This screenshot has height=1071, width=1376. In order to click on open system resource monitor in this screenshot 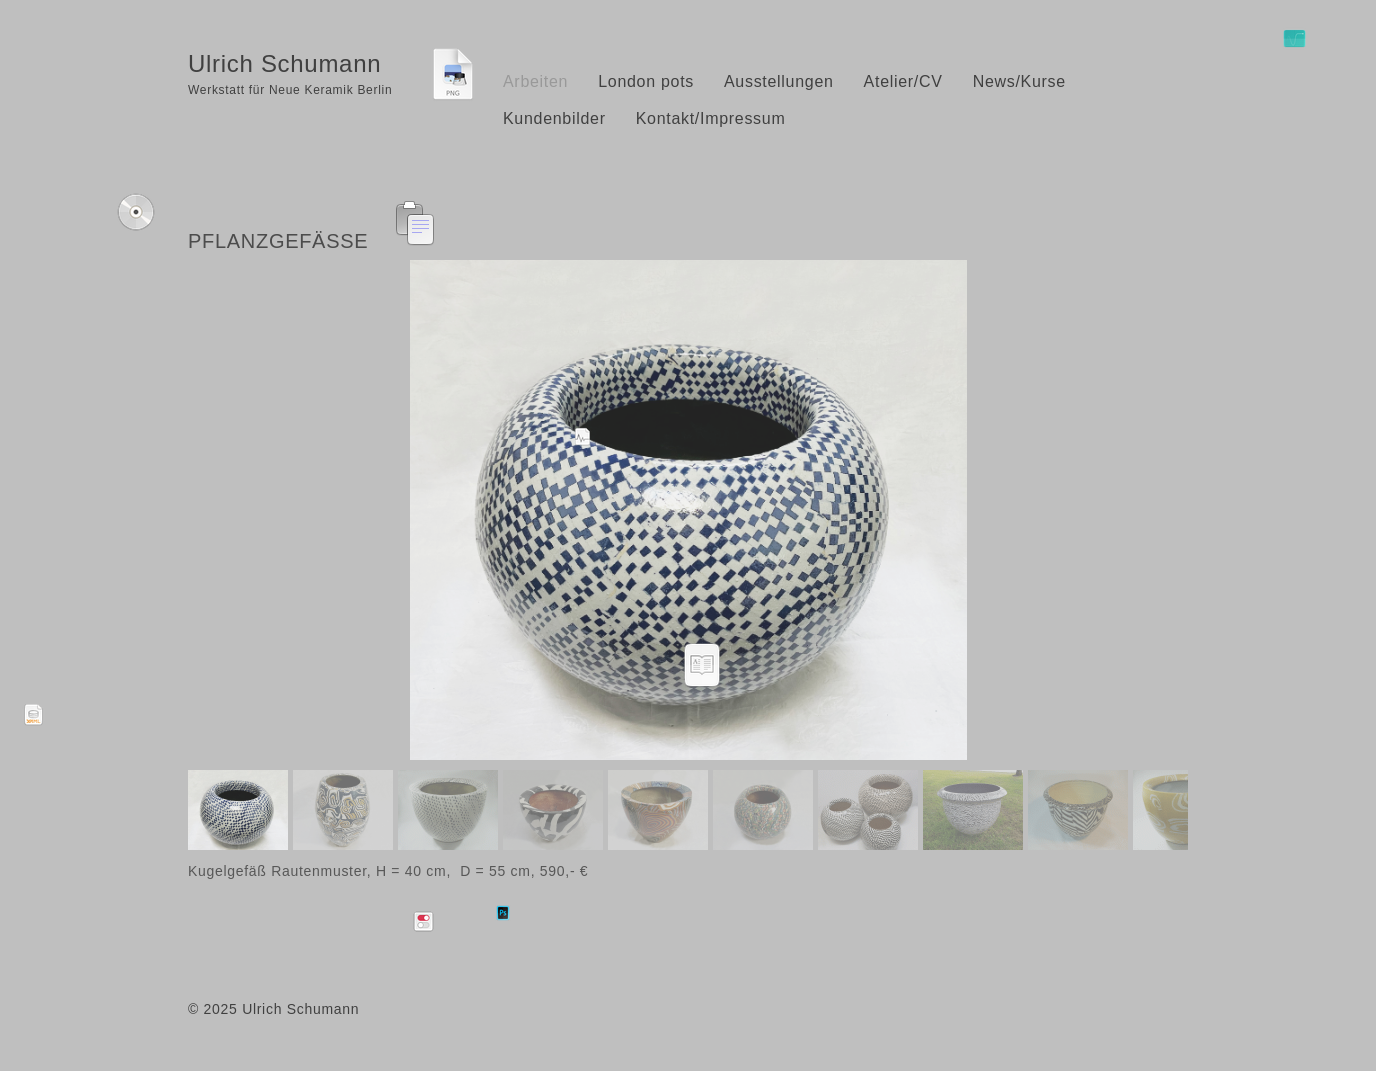, I will do `click(1294, 38)`.